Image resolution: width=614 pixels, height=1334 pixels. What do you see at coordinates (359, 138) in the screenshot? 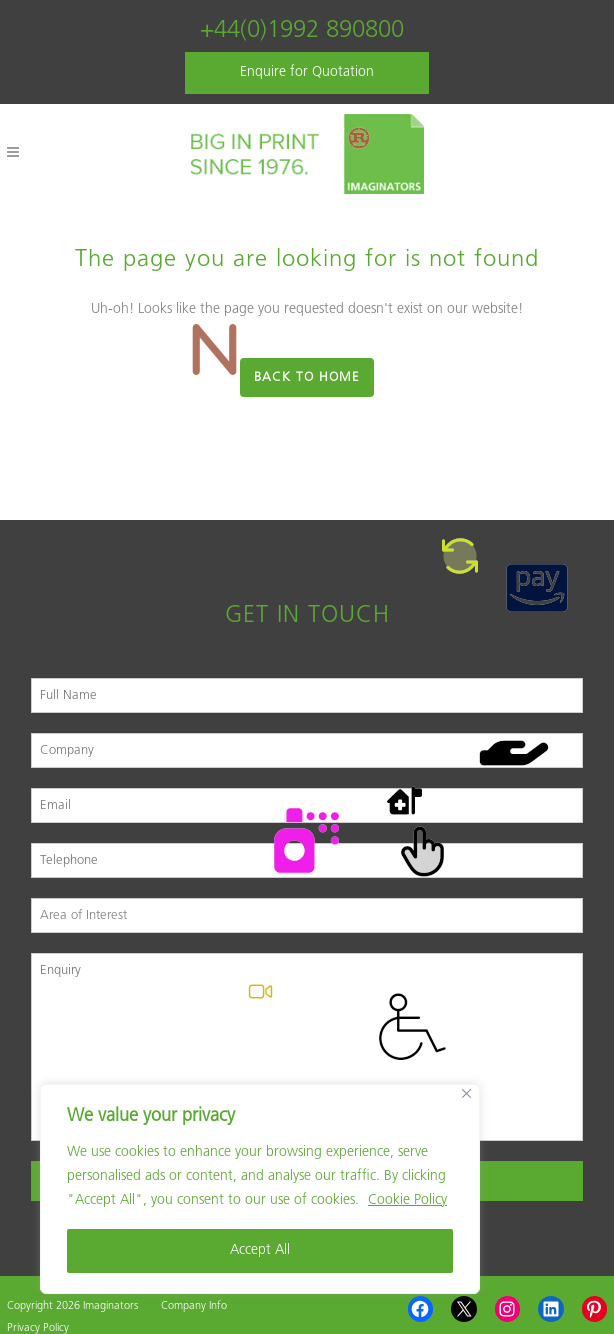
I see `rust programming language logo` at bounding box center [359, 138].